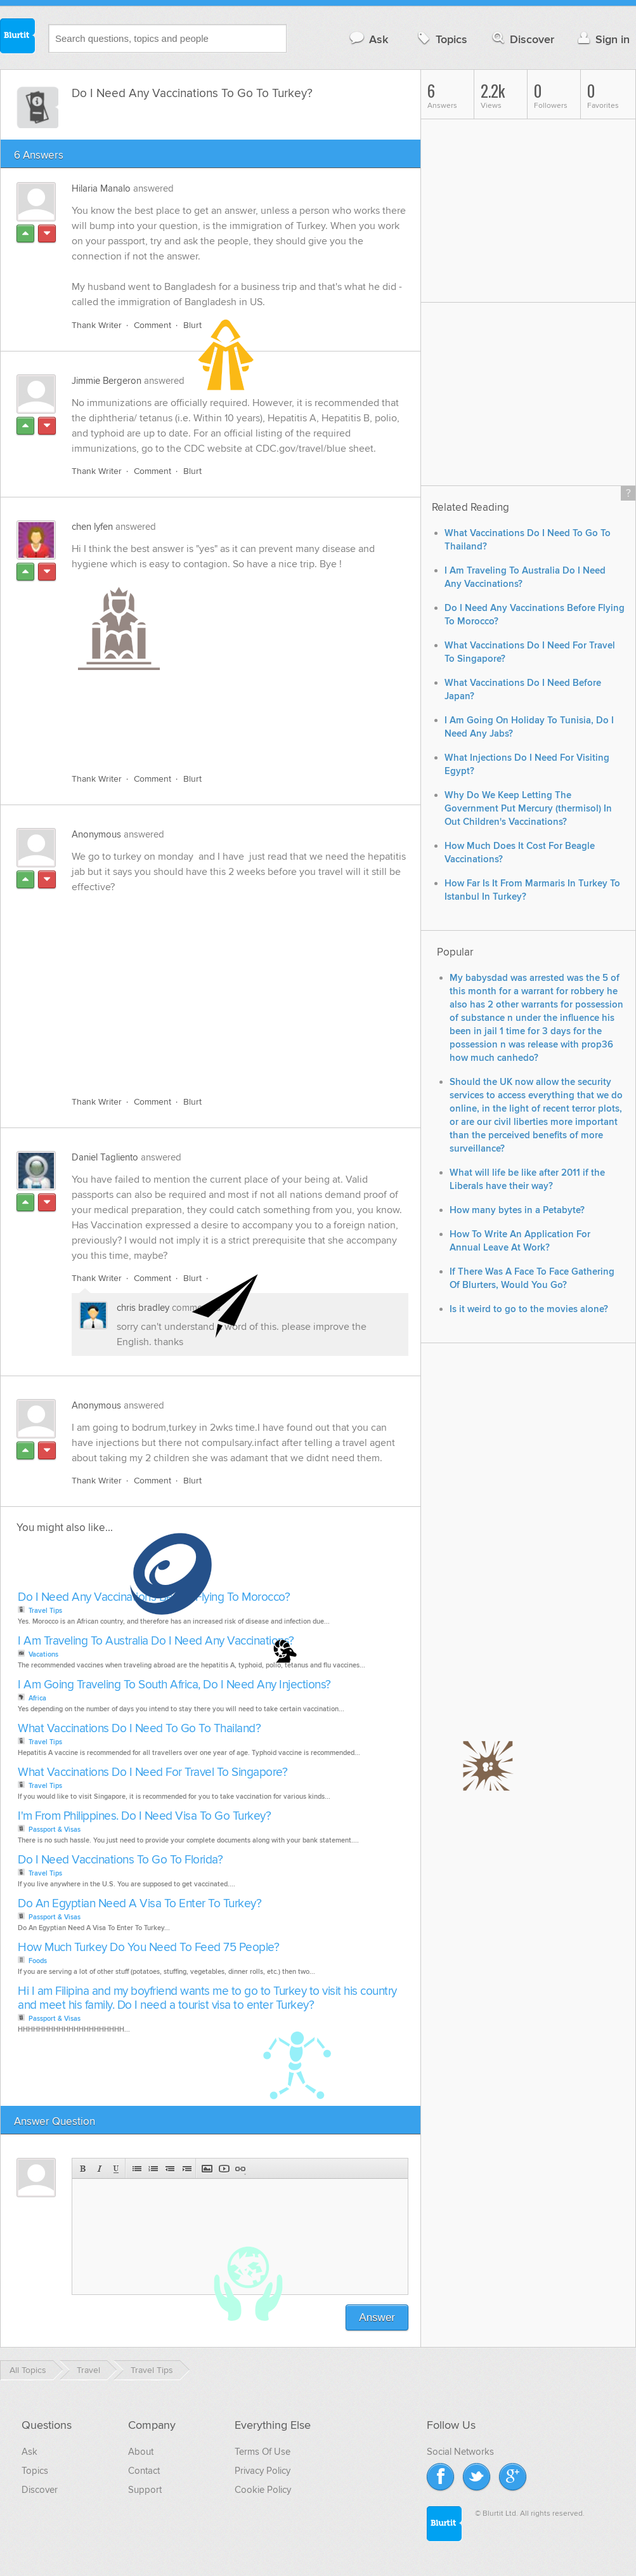  I want to click on access puppet or marionette controls, so click(297, 2065).